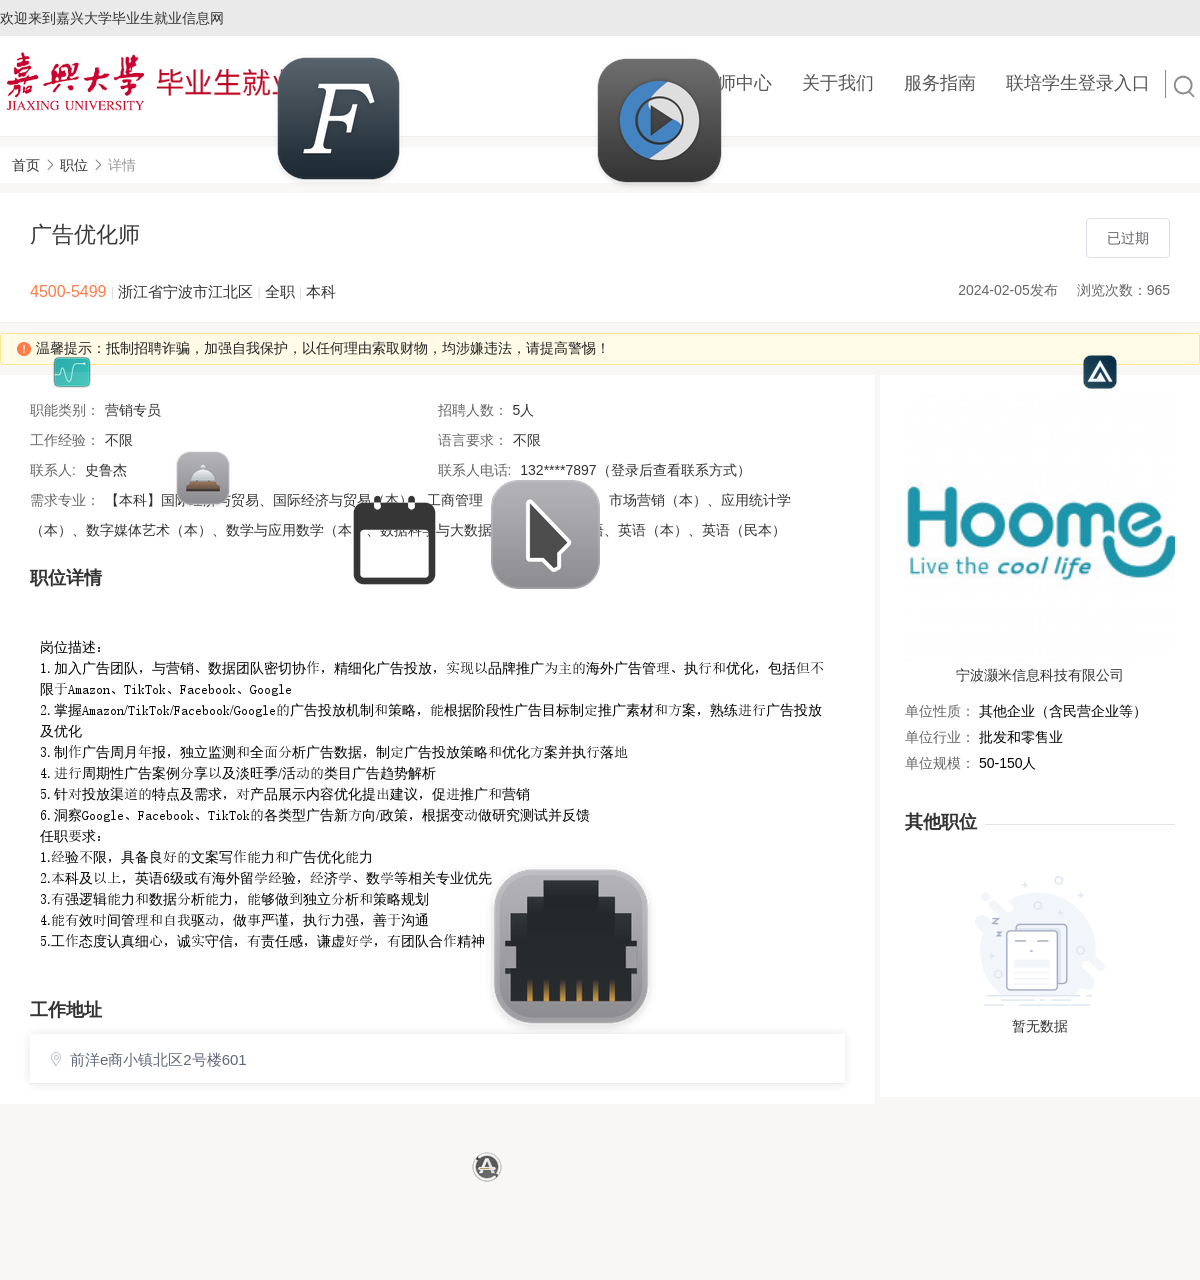 This screenshot has height=1280, width=1200. I want to click on open system usage monitoring app, so click(72, 372).